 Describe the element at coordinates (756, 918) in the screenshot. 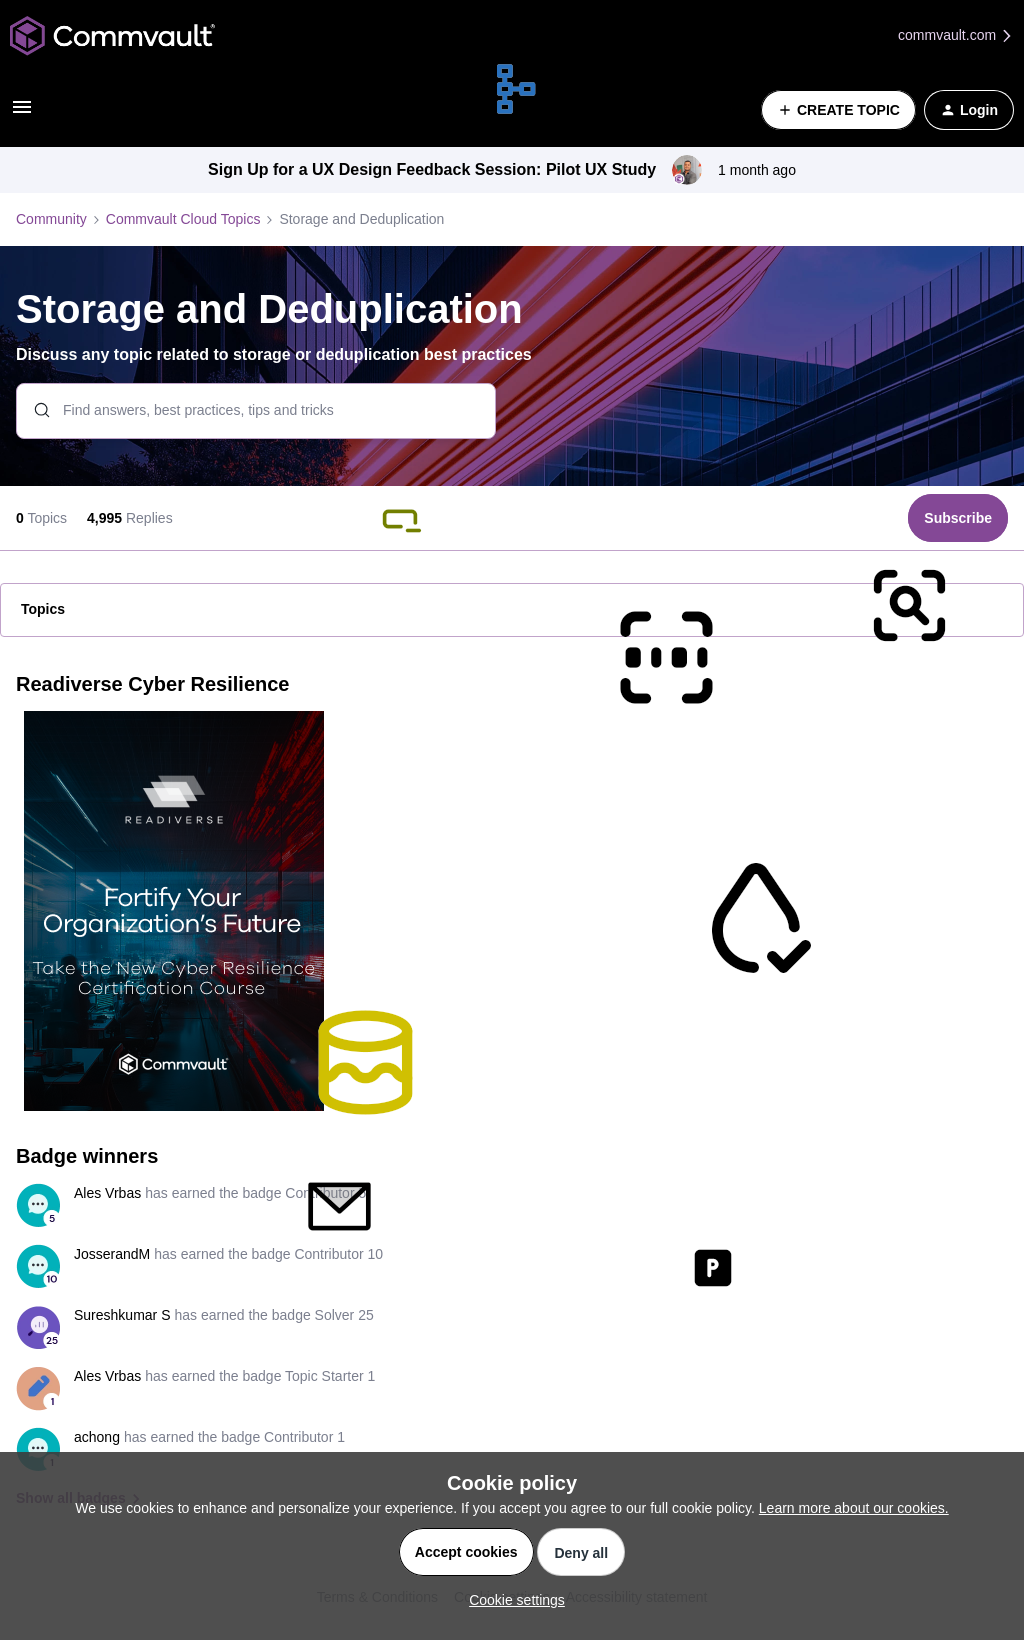

I see `water quality verified or safe` at that location.